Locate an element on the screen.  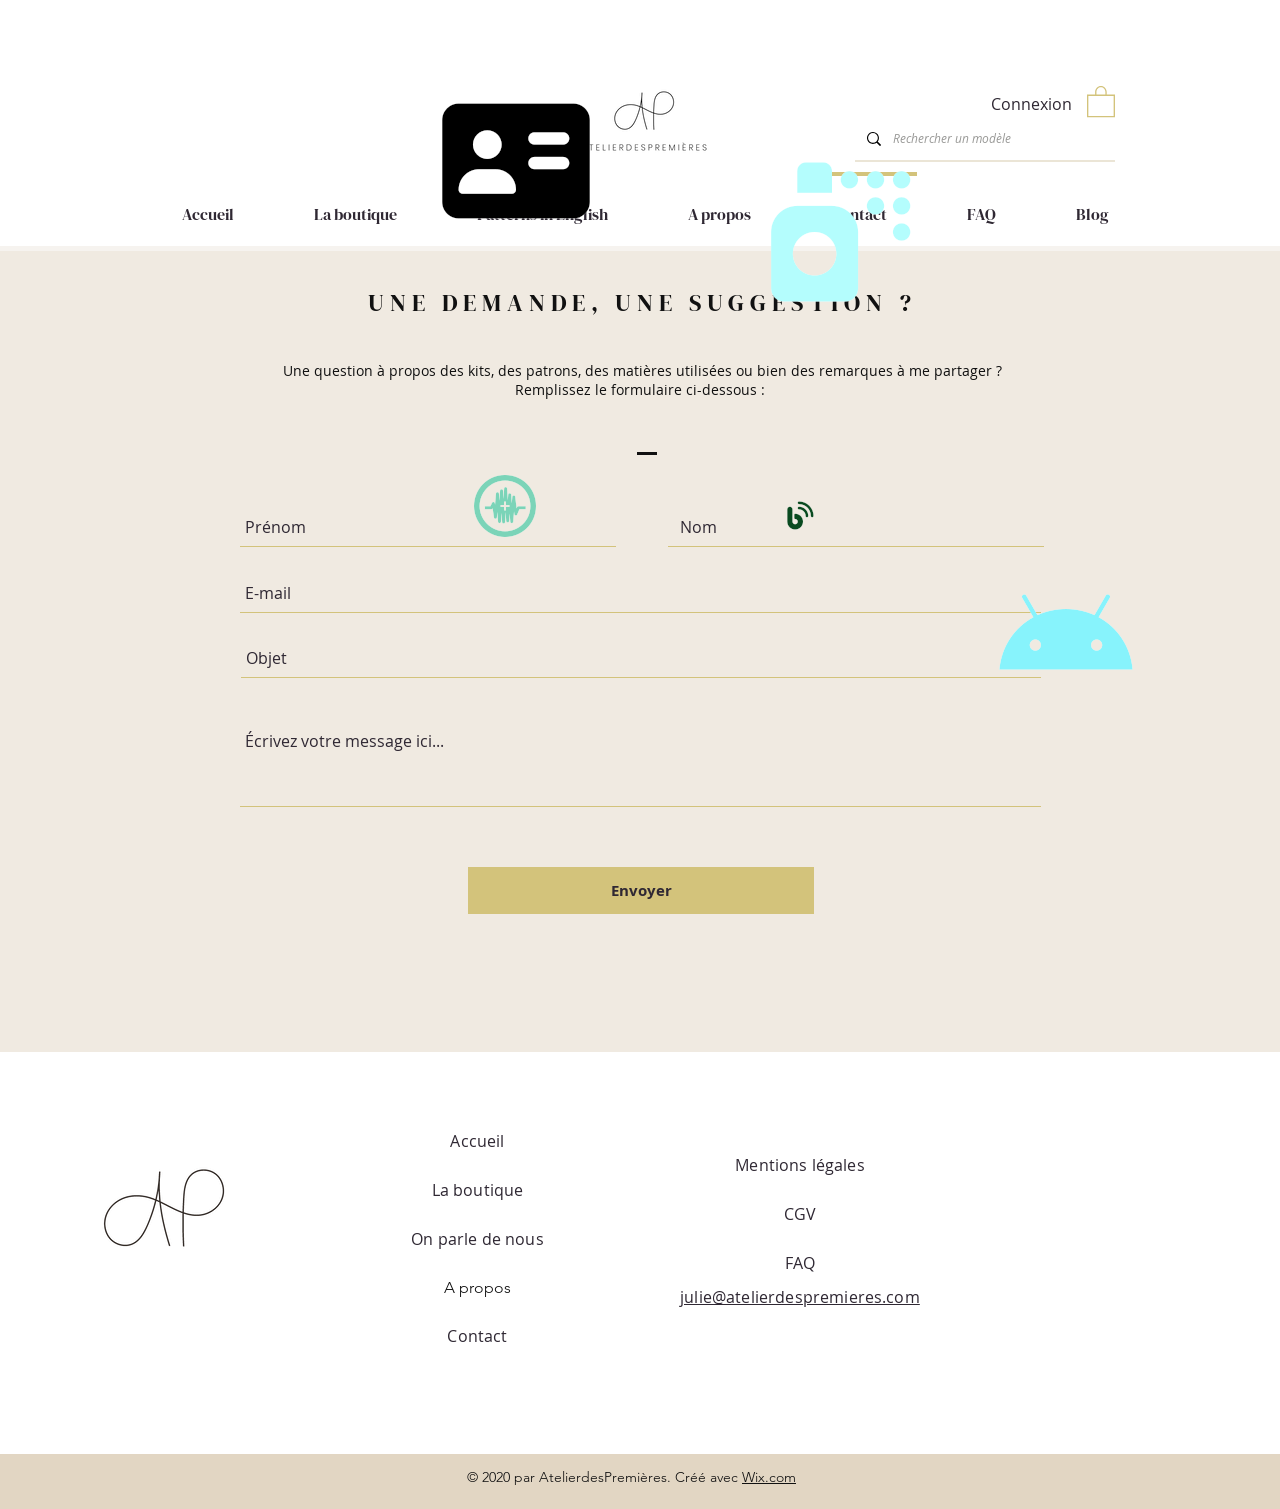
view contact card details is located at coordinates (516, 161).